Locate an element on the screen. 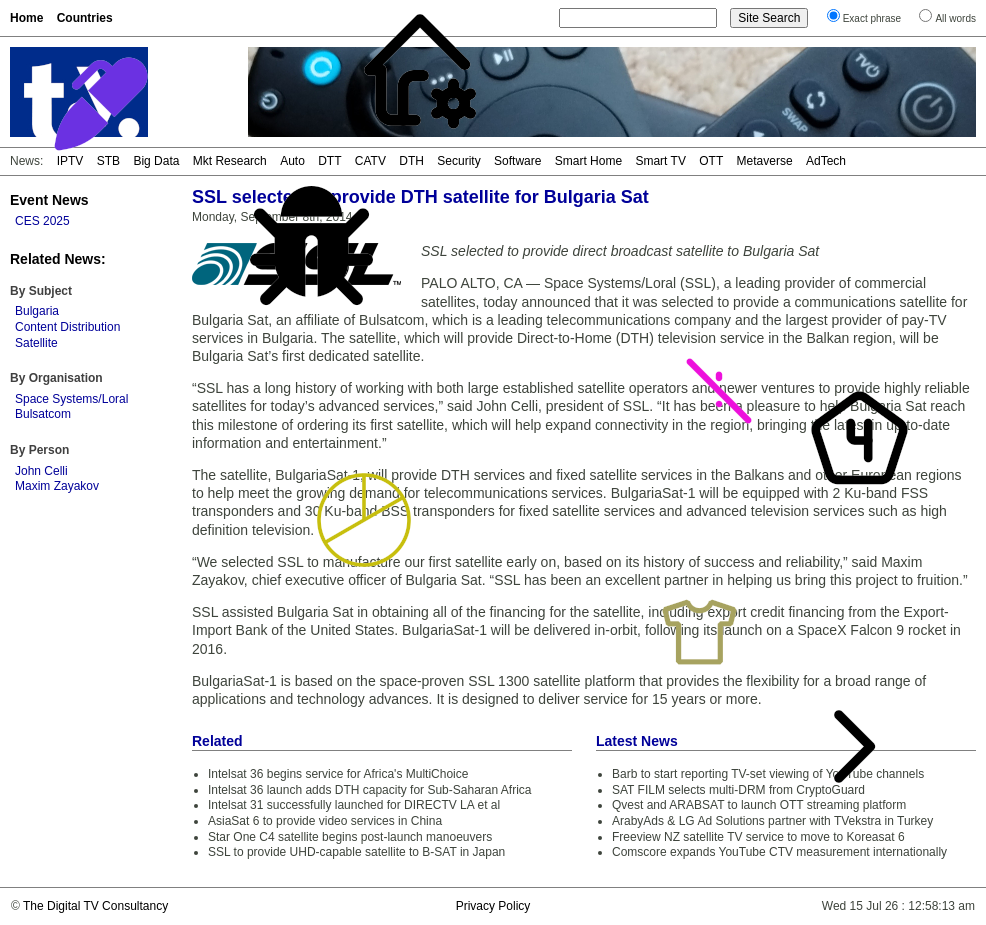 The image size is (986, 925). indicates step 4 in a multi-step process is located at coordinates (859, 440).